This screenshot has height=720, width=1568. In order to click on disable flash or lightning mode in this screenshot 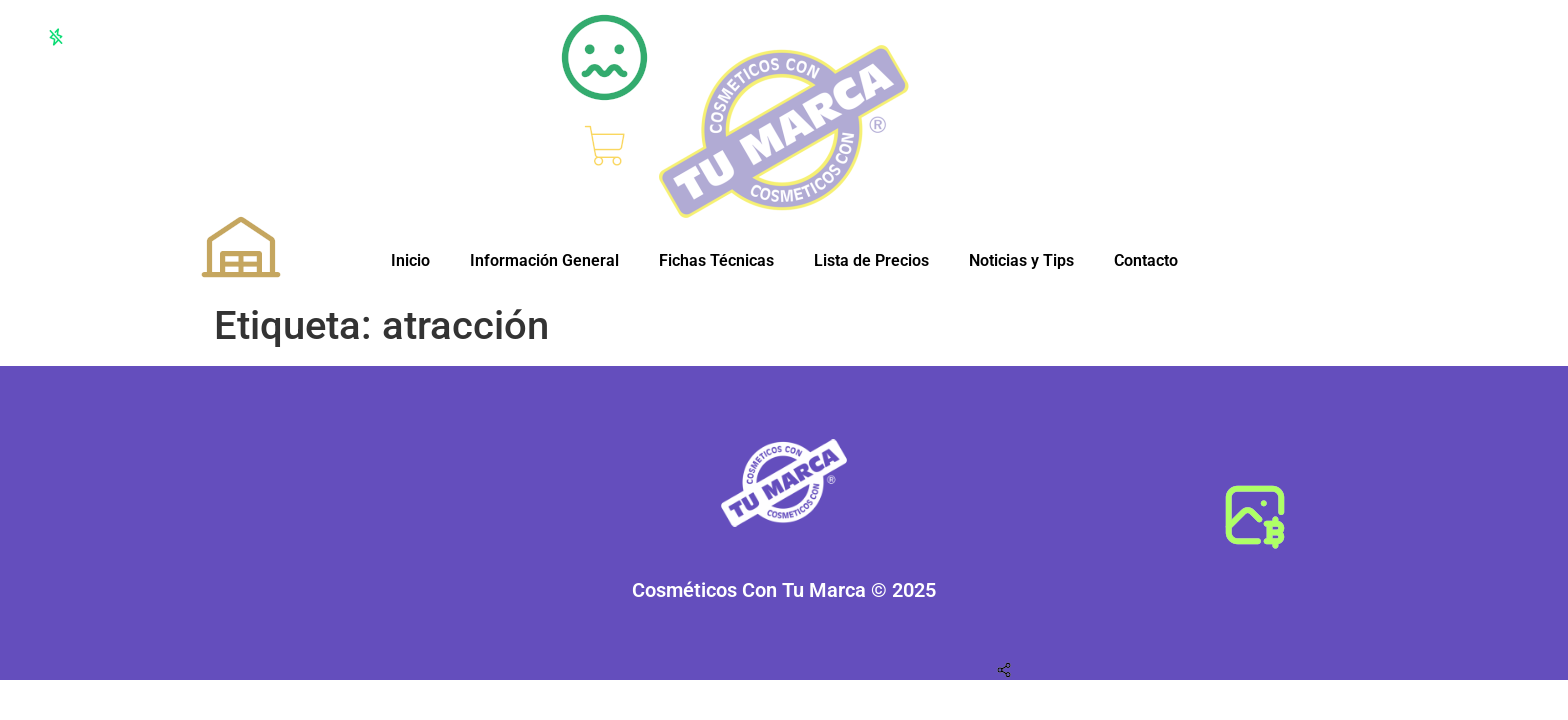, I will do `click(56, 37)`.